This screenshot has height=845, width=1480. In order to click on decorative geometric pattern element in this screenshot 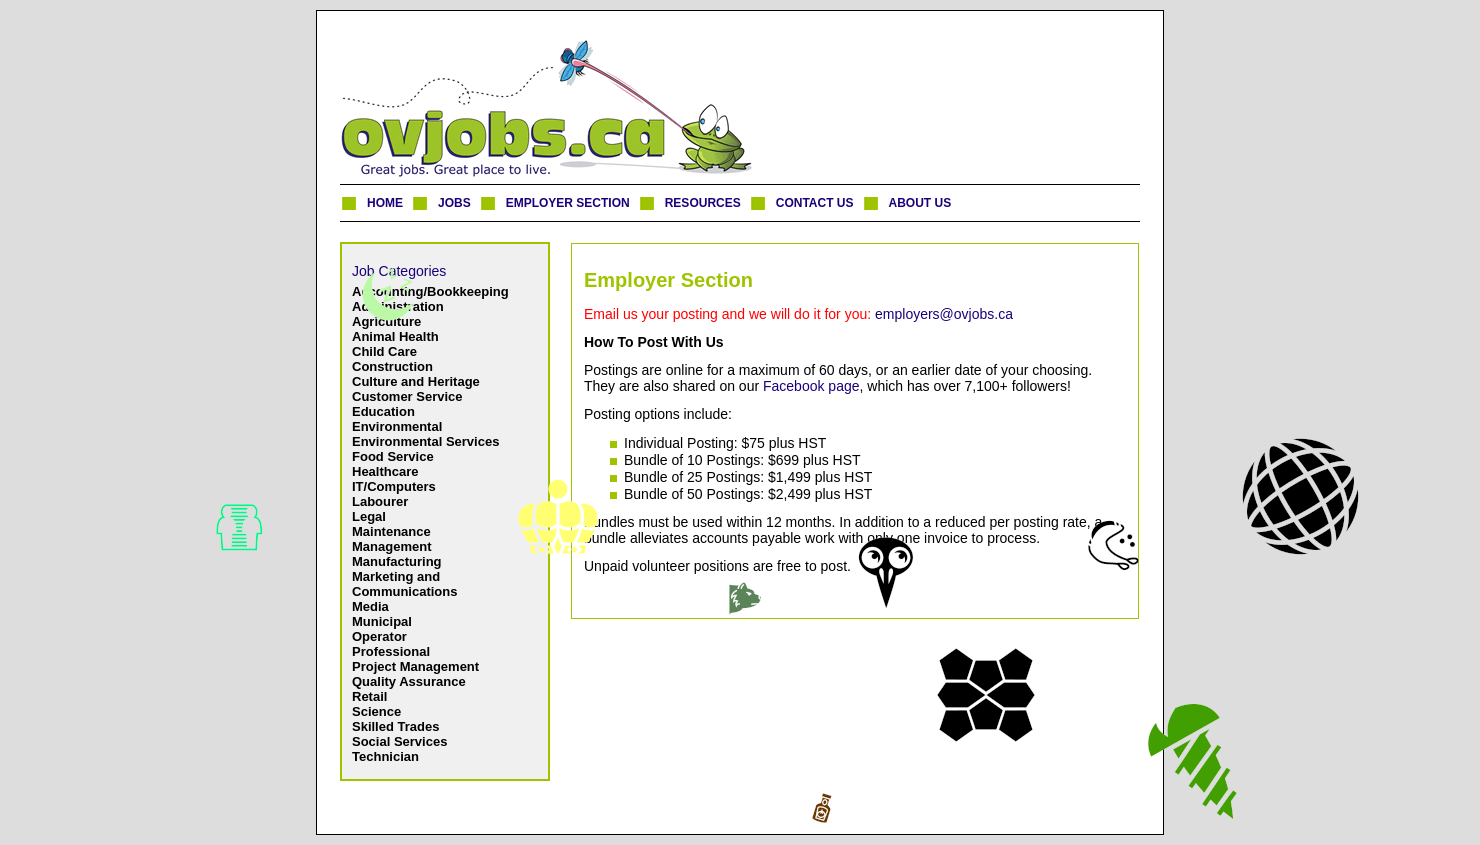, I will do `click(986, 695)`.